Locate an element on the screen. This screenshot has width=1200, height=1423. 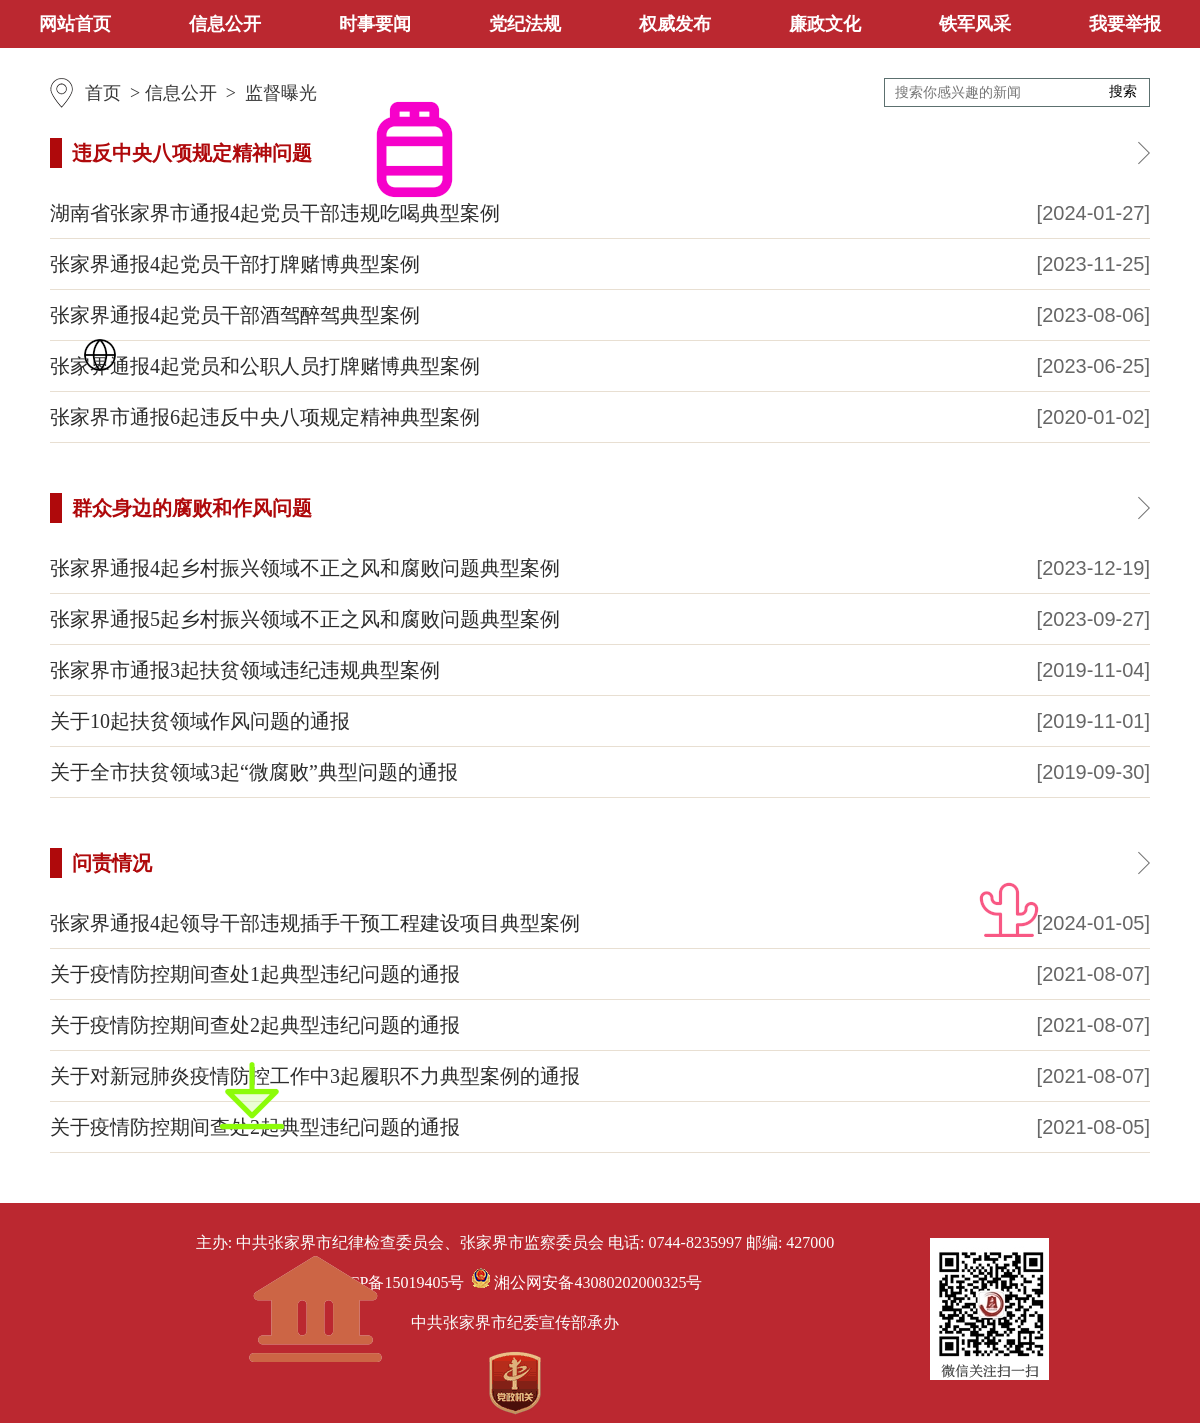
download file to device is located at coordinates (252, 1097).